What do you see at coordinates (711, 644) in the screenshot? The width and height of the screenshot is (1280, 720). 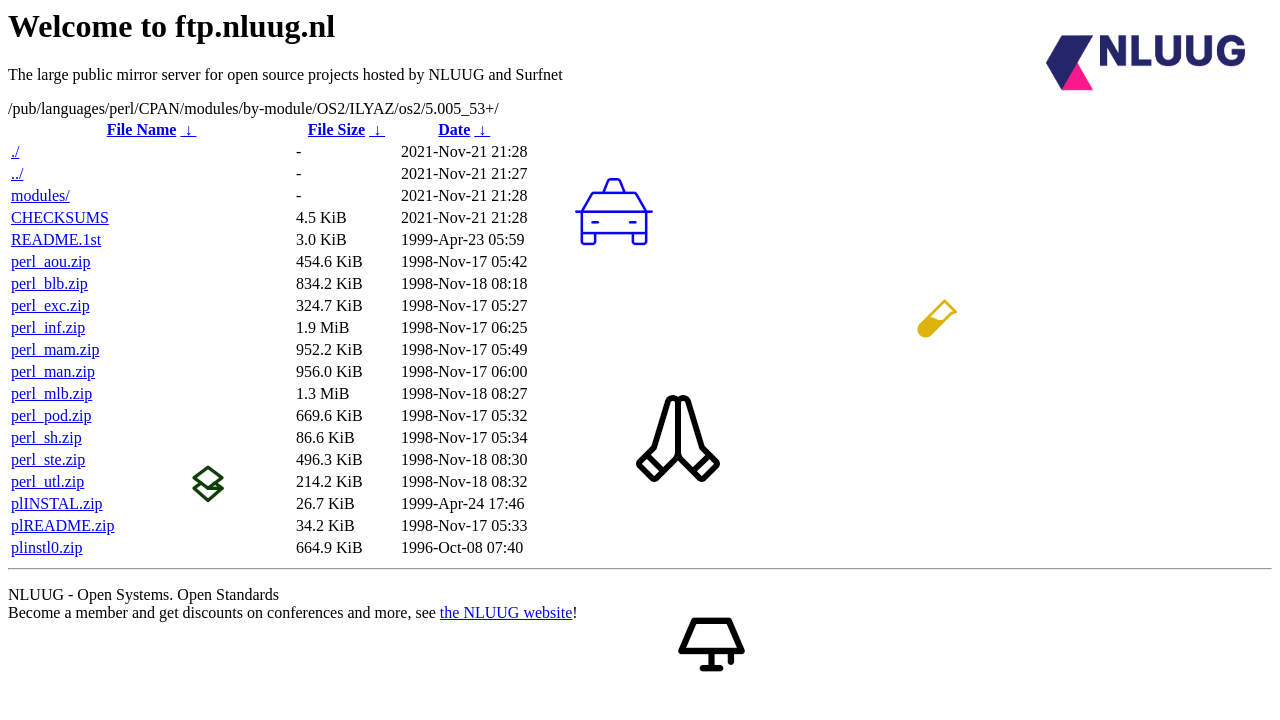 I see `toggle desk lamp or lighting on/off` at bounding box center [711, 644].